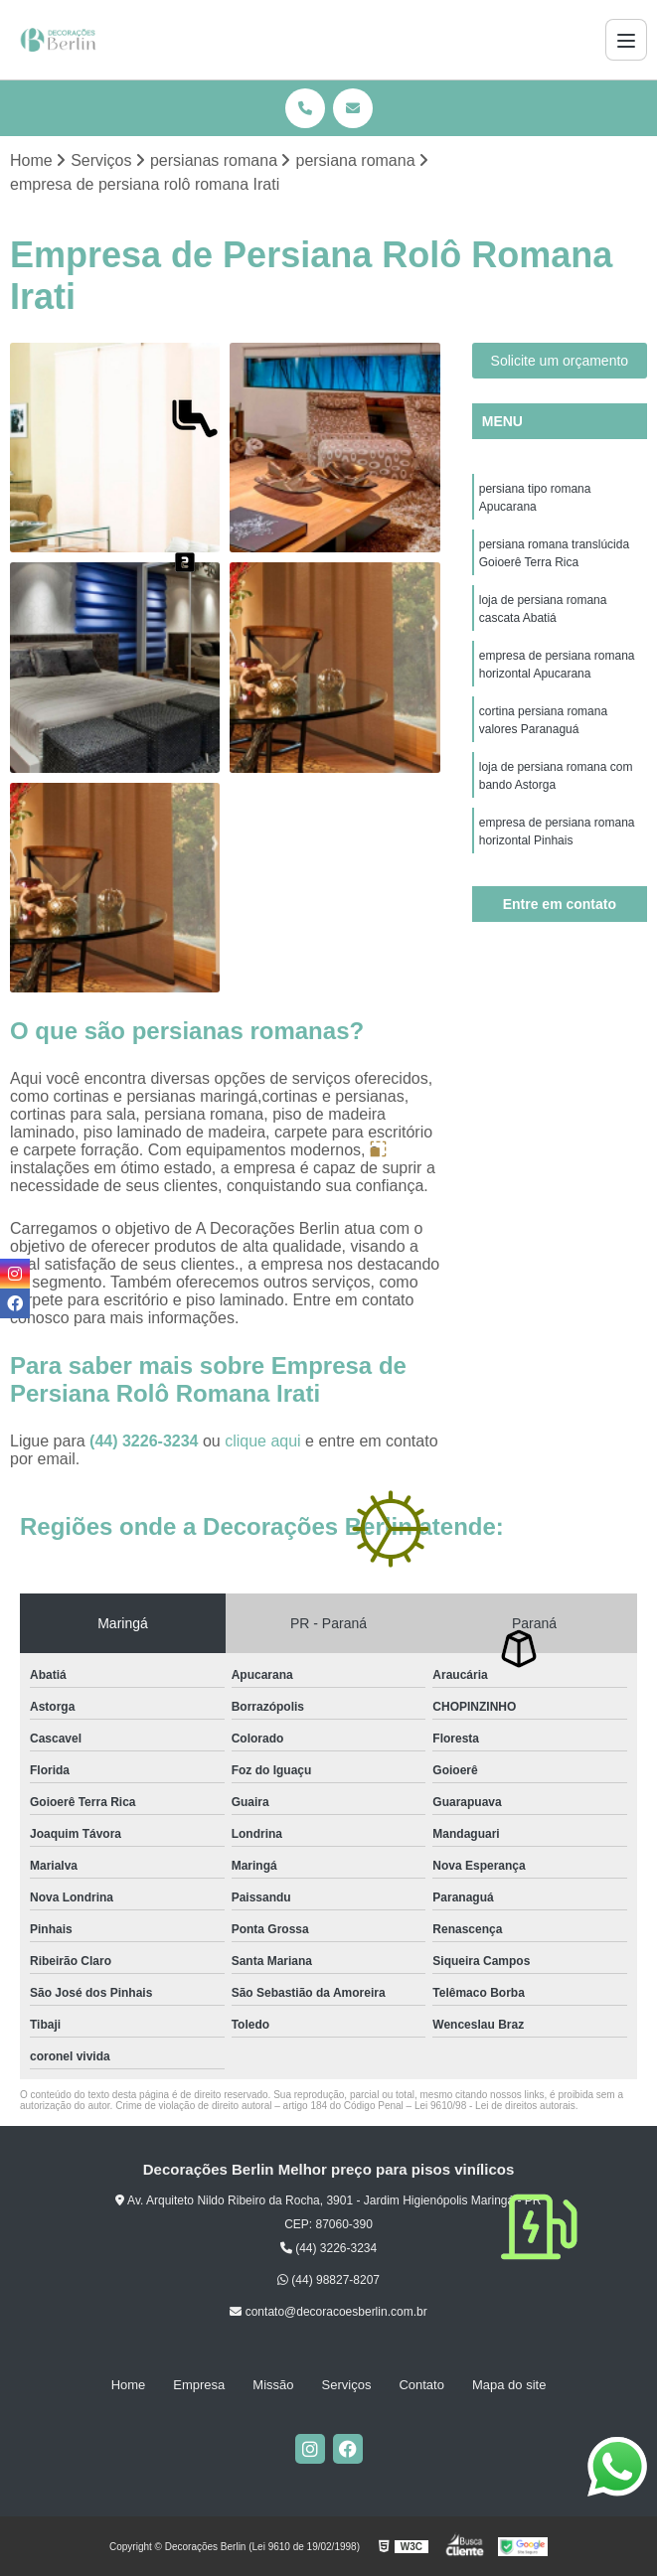  What do you see at coordinates (519, 1649) in the screenshot?
I see `view 3D object or model` at bounding box center [519, 1649].